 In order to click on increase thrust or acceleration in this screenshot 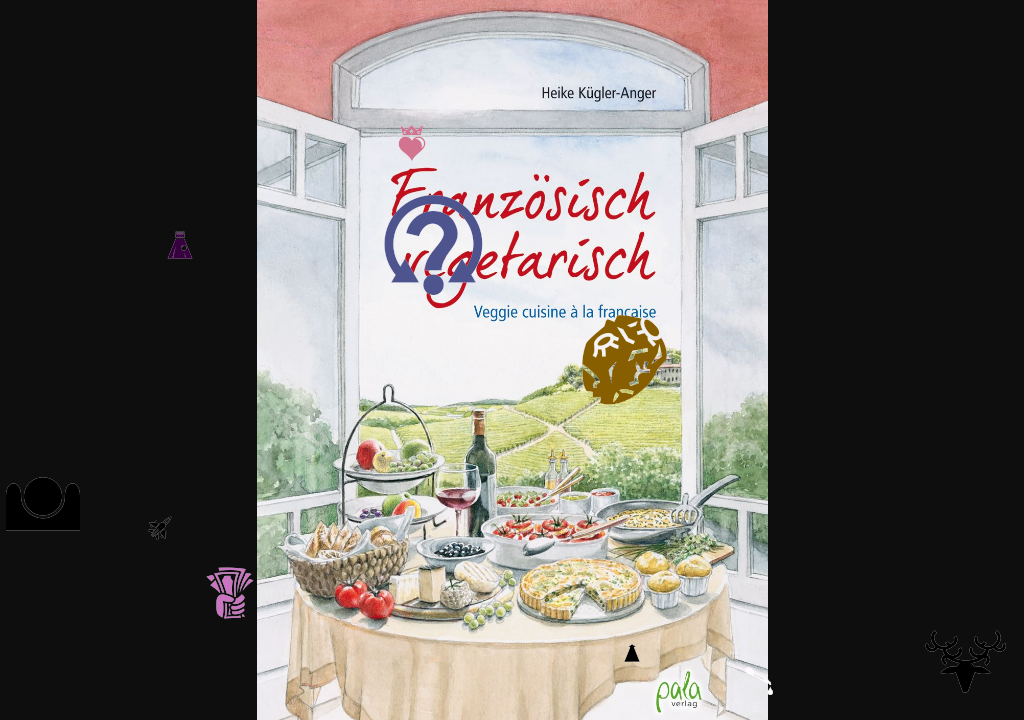, I will do `click(632, 653)`.